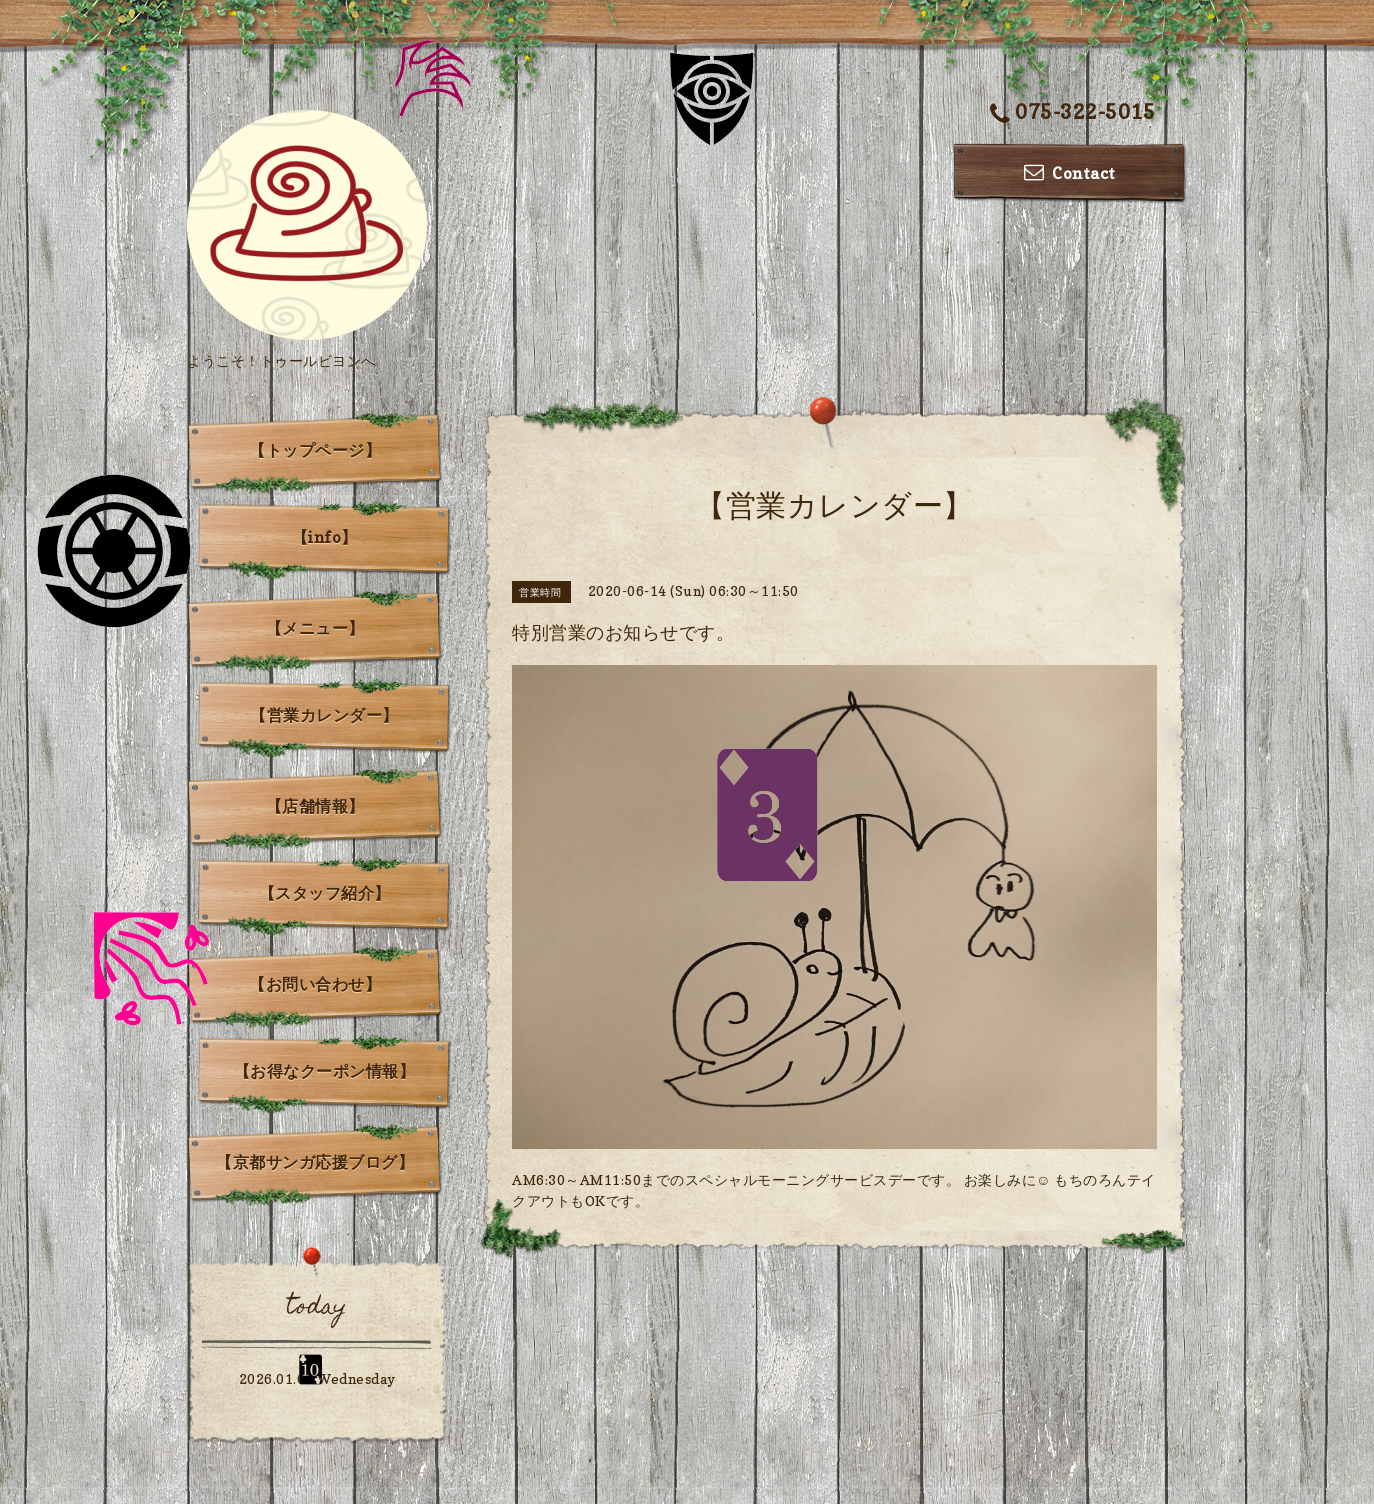 The image size is (1374, 1504). Describe the element at coordinates (711, 99) in the screenshot. I see `enable privacy protection mode` at that location.